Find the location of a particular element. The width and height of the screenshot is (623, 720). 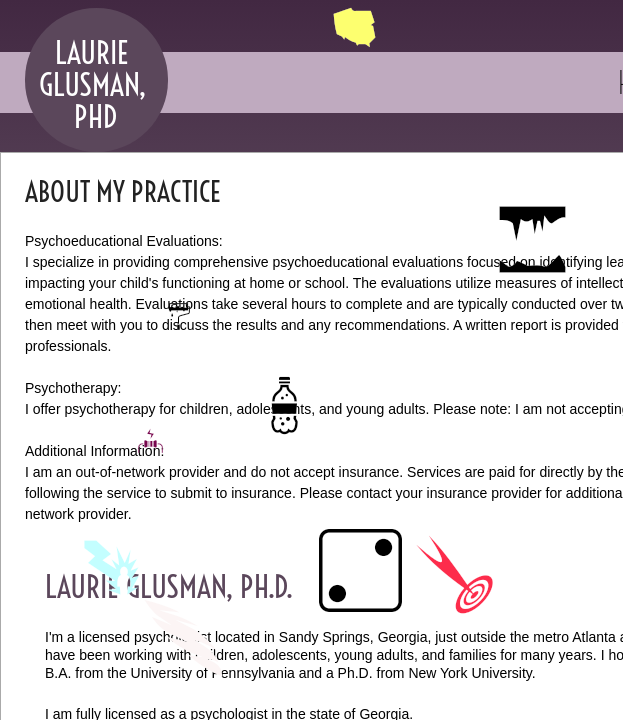

select a beverage or drink item is located at coordinates (284, 405).